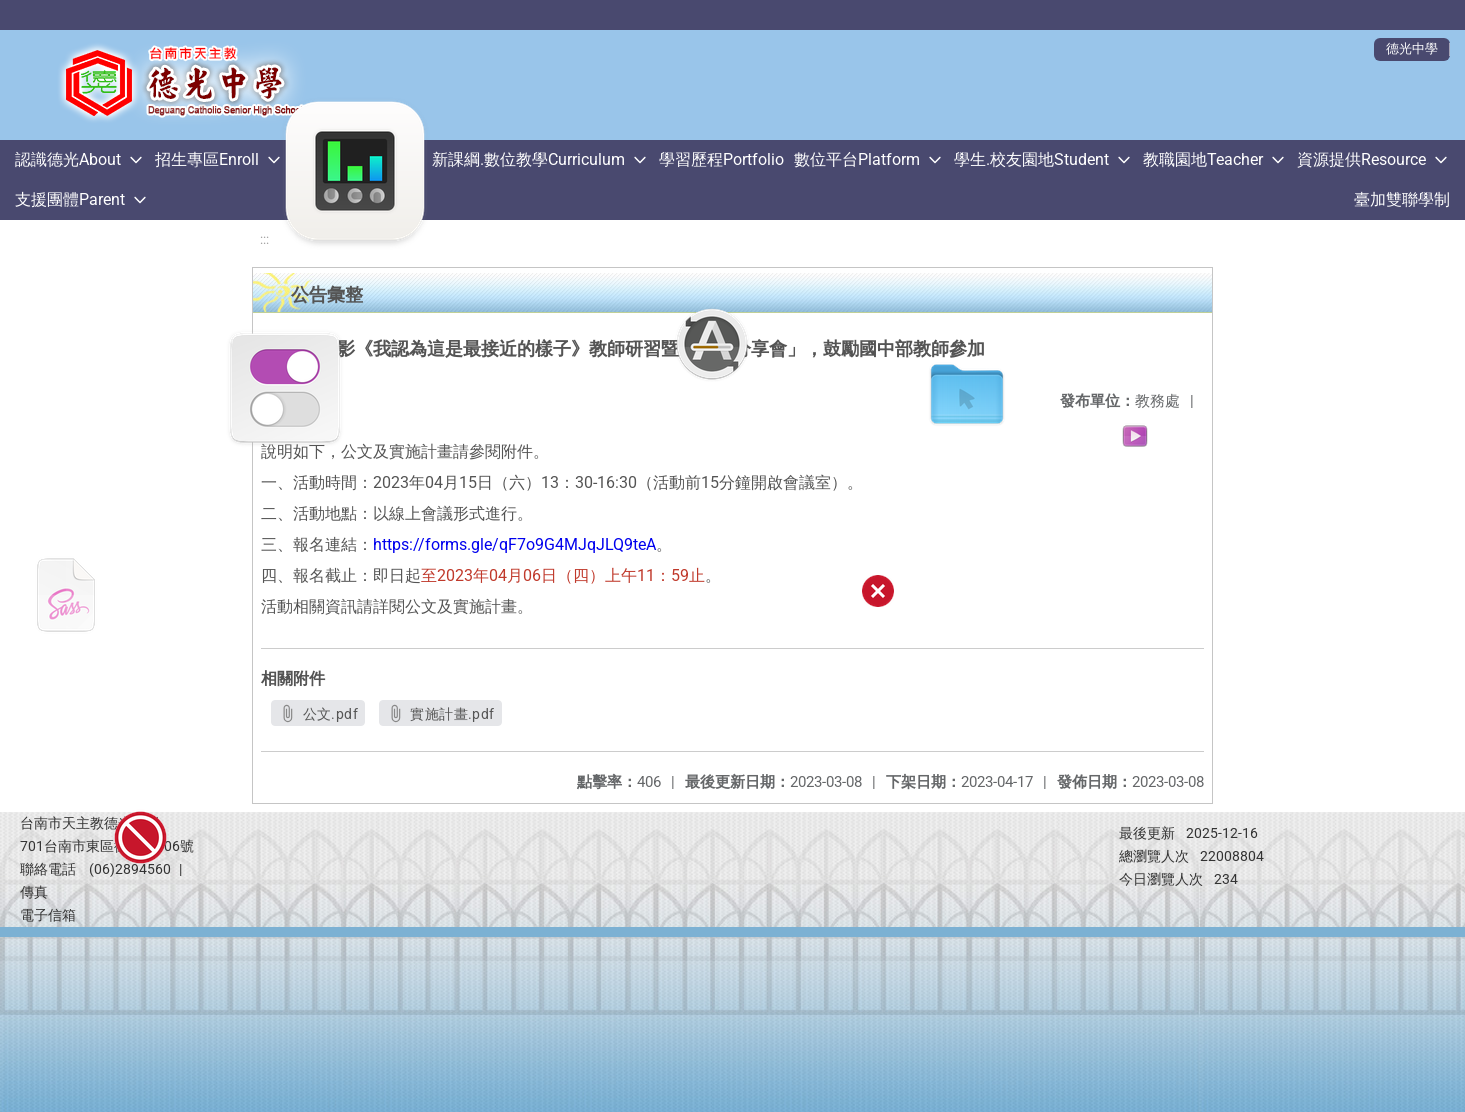  I want to click on open carla audio plugin host control panel, so click(355, 171).